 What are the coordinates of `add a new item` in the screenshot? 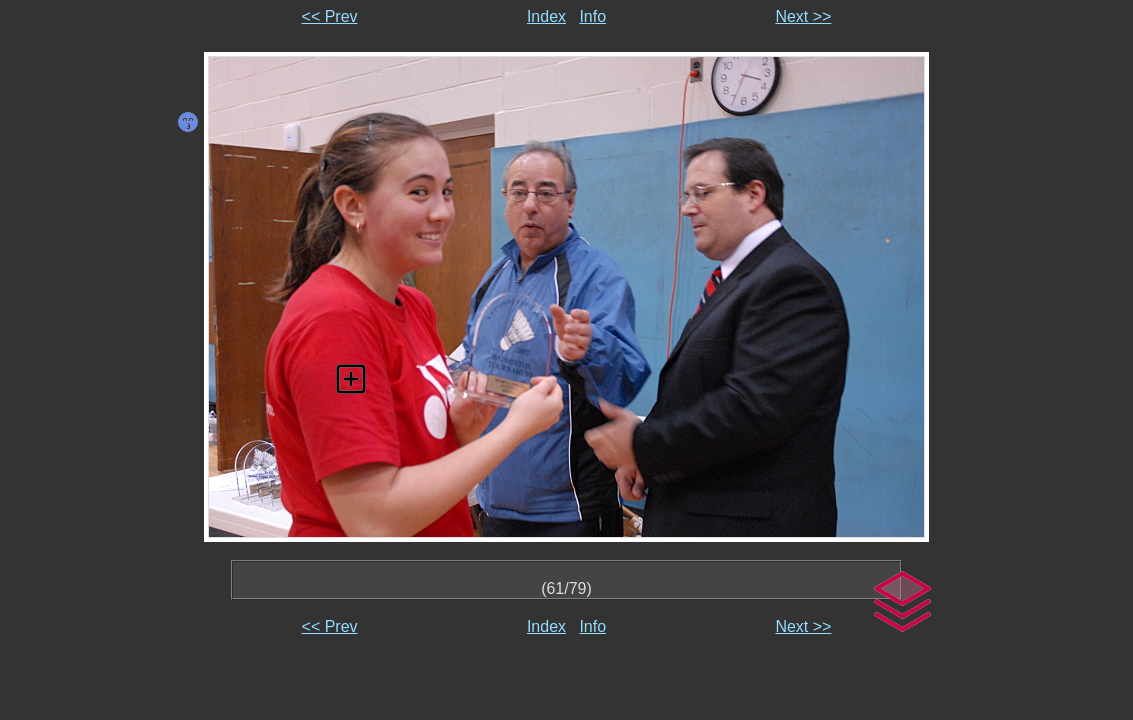 It's located at (351, 379).